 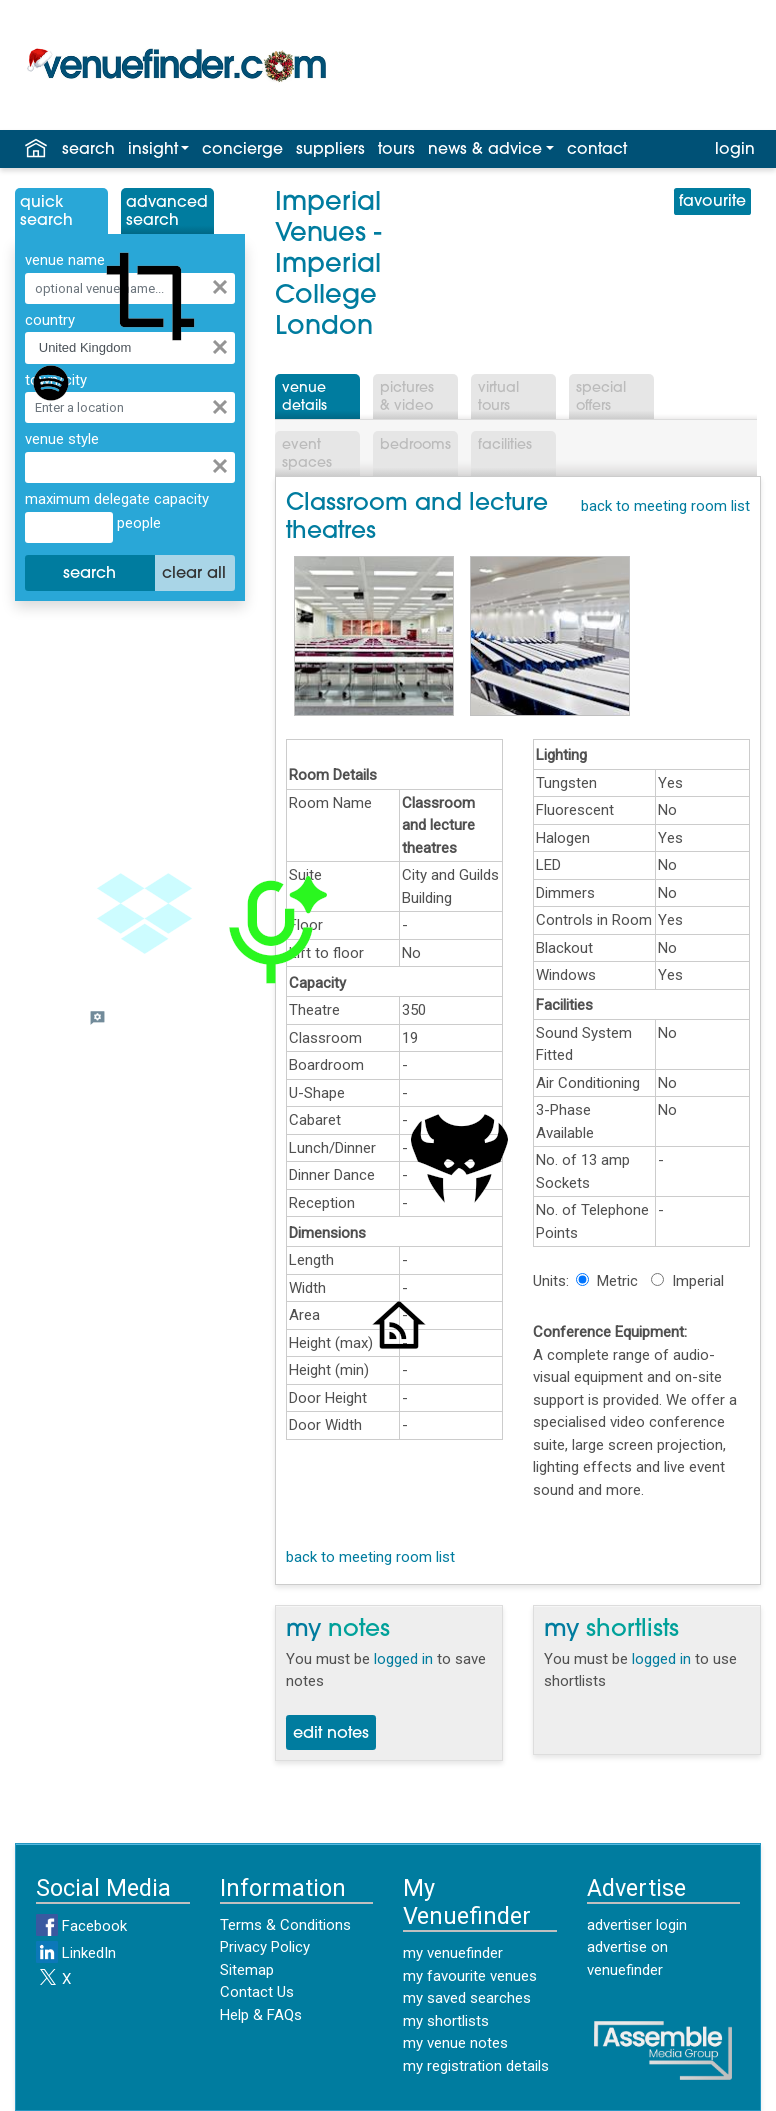 What do you see at coordinates (459, 1158) in the screenshot?
I see `mamba ui brand logo` at bounding box center [459, 1158].